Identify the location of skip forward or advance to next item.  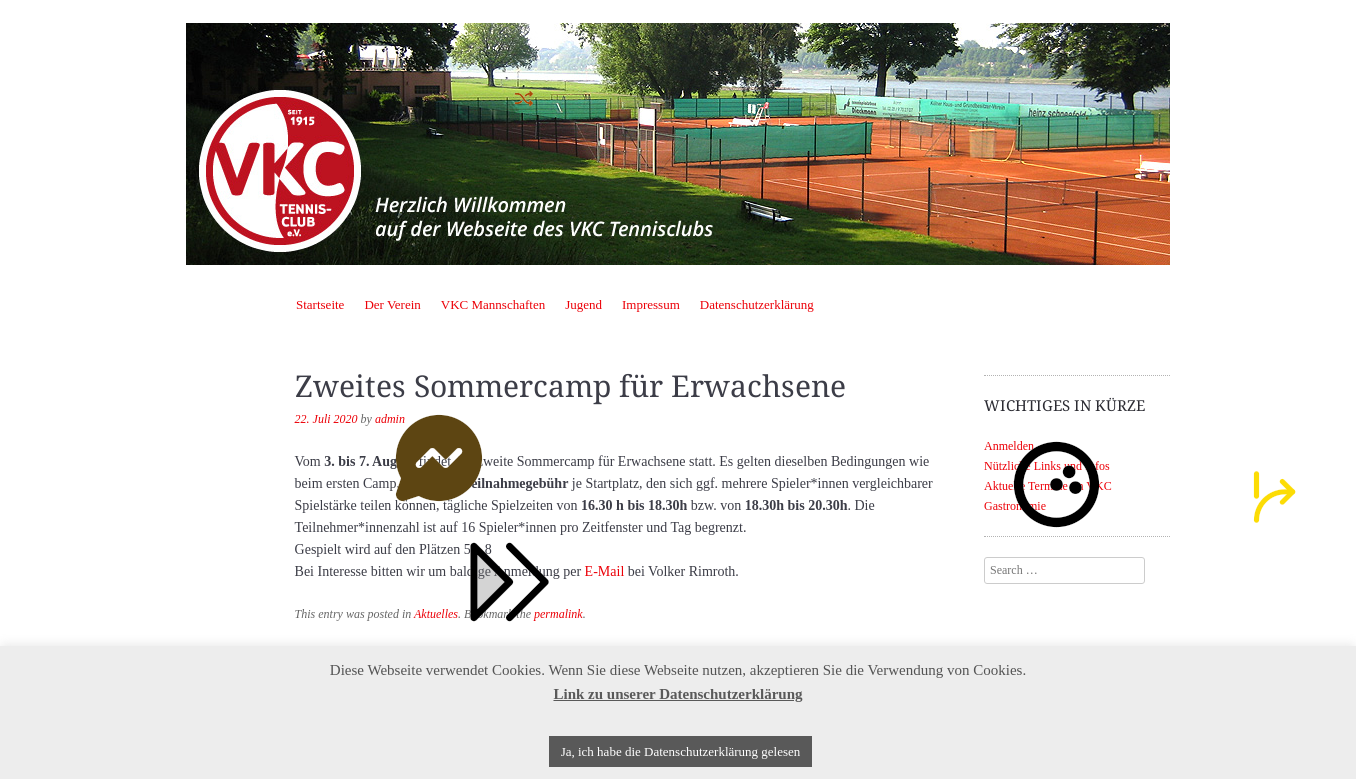
(506, 582).